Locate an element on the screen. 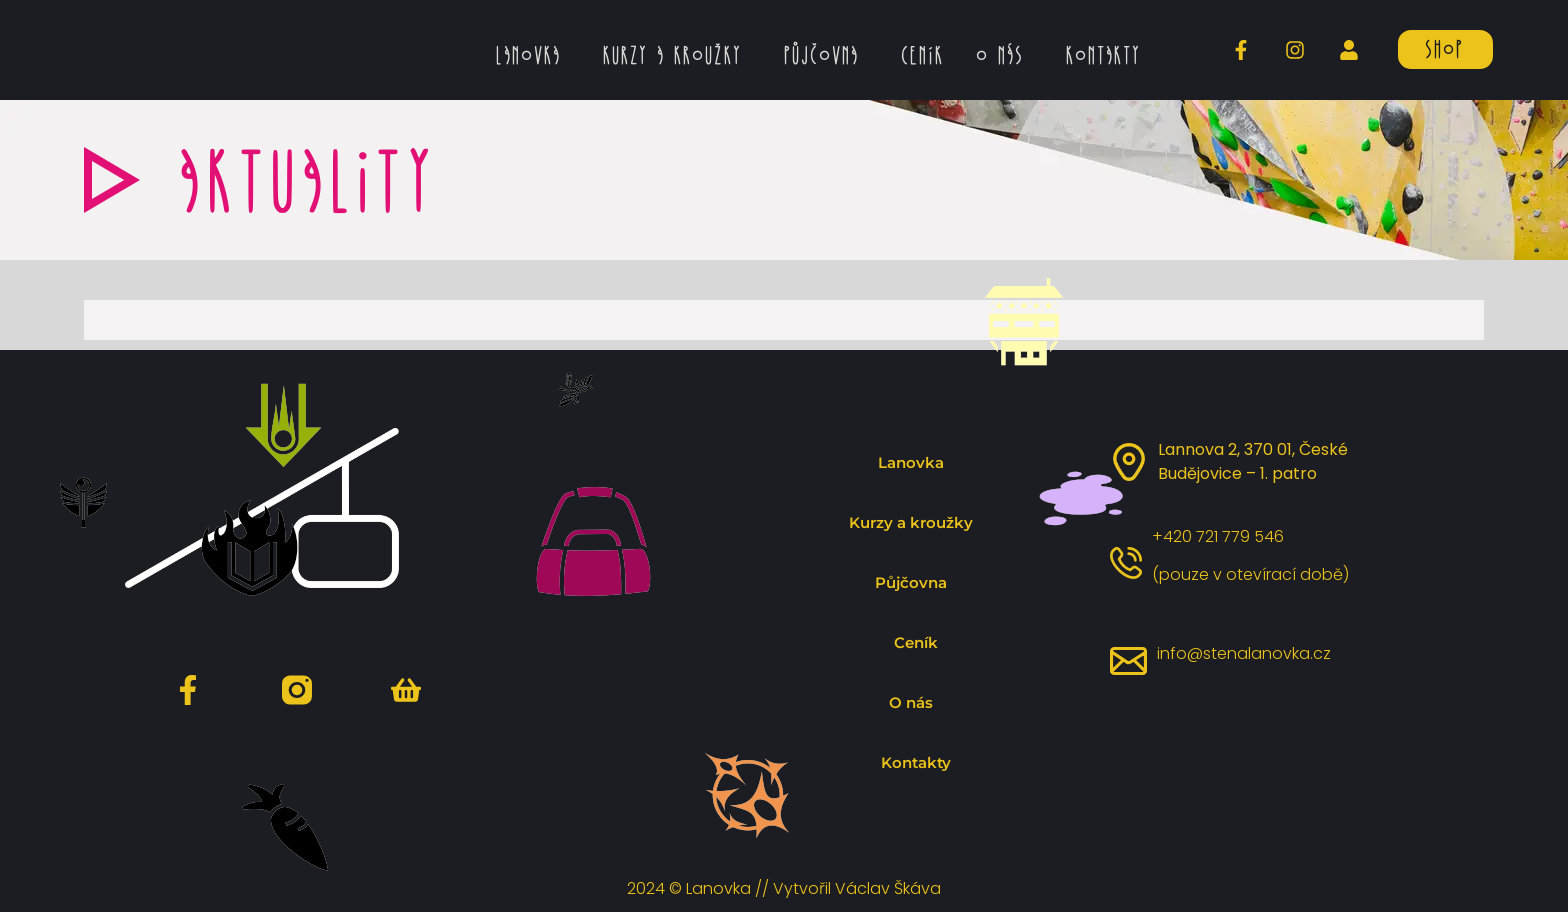 The width and height of the screenshot is (1568, 912). access gym or fitness features is located at coordinates (593, 541).